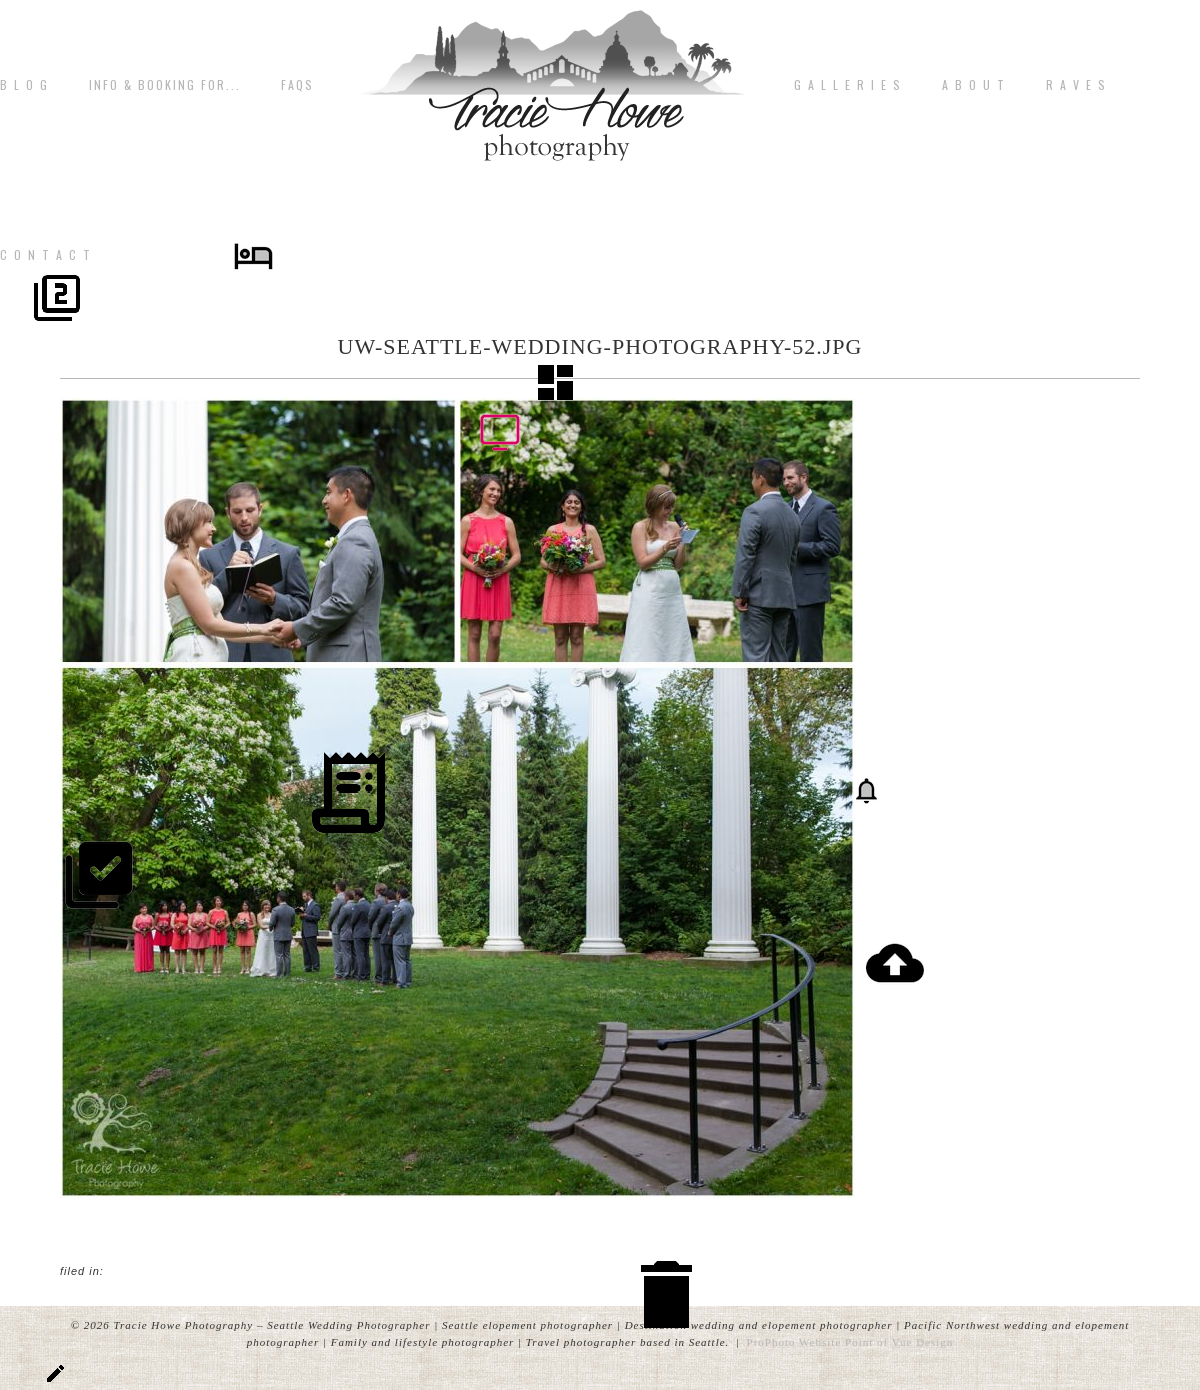 This screenshot has width=1200, height=1390. Describe the element at coordinates (57, 298) in the screenshot. I see `indicates second item in a layered stack or sequence` at that location.